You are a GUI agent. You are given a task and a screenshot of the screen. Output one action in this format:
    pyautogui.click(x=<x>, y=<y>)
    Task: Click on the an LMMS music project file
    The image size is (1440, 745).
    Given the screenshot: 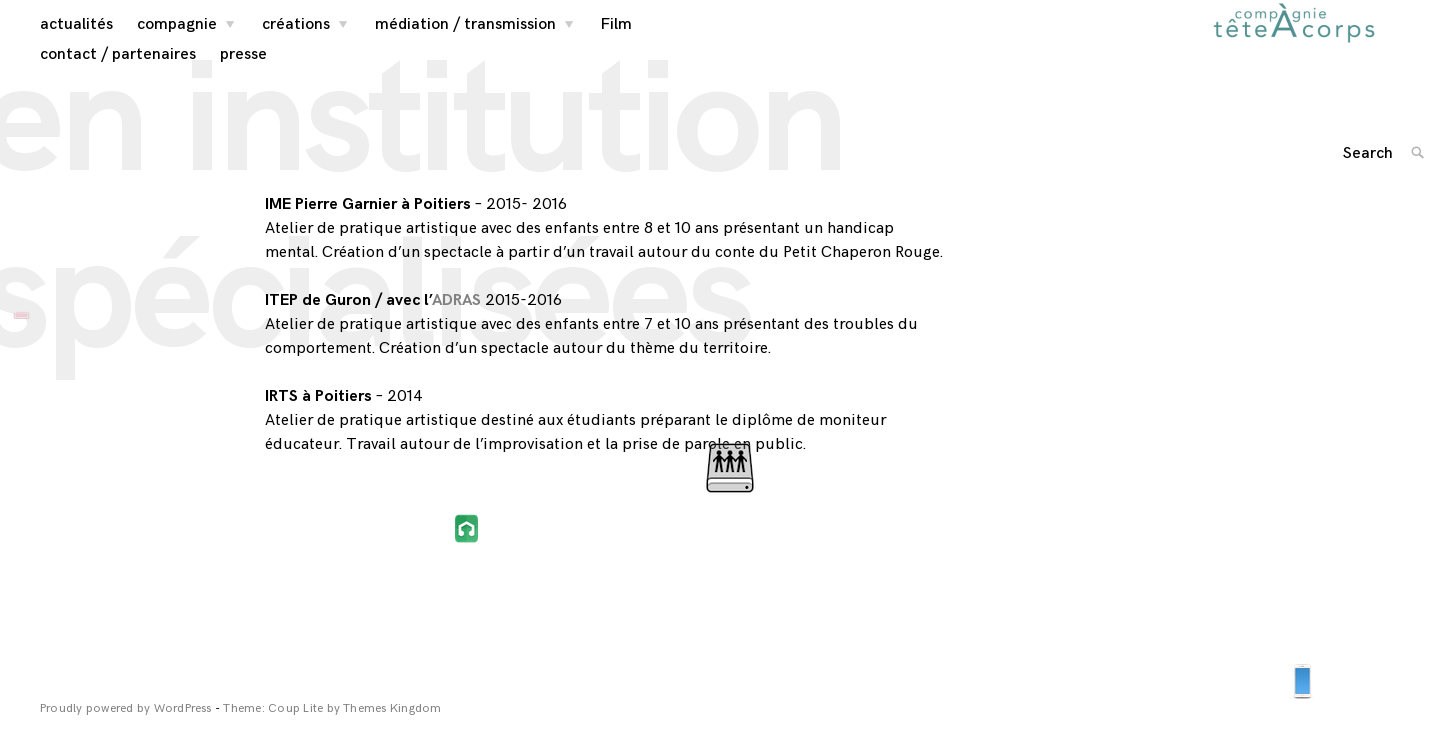 What is the action you would take?
    pyautogui.click(x=466, y=528)
    